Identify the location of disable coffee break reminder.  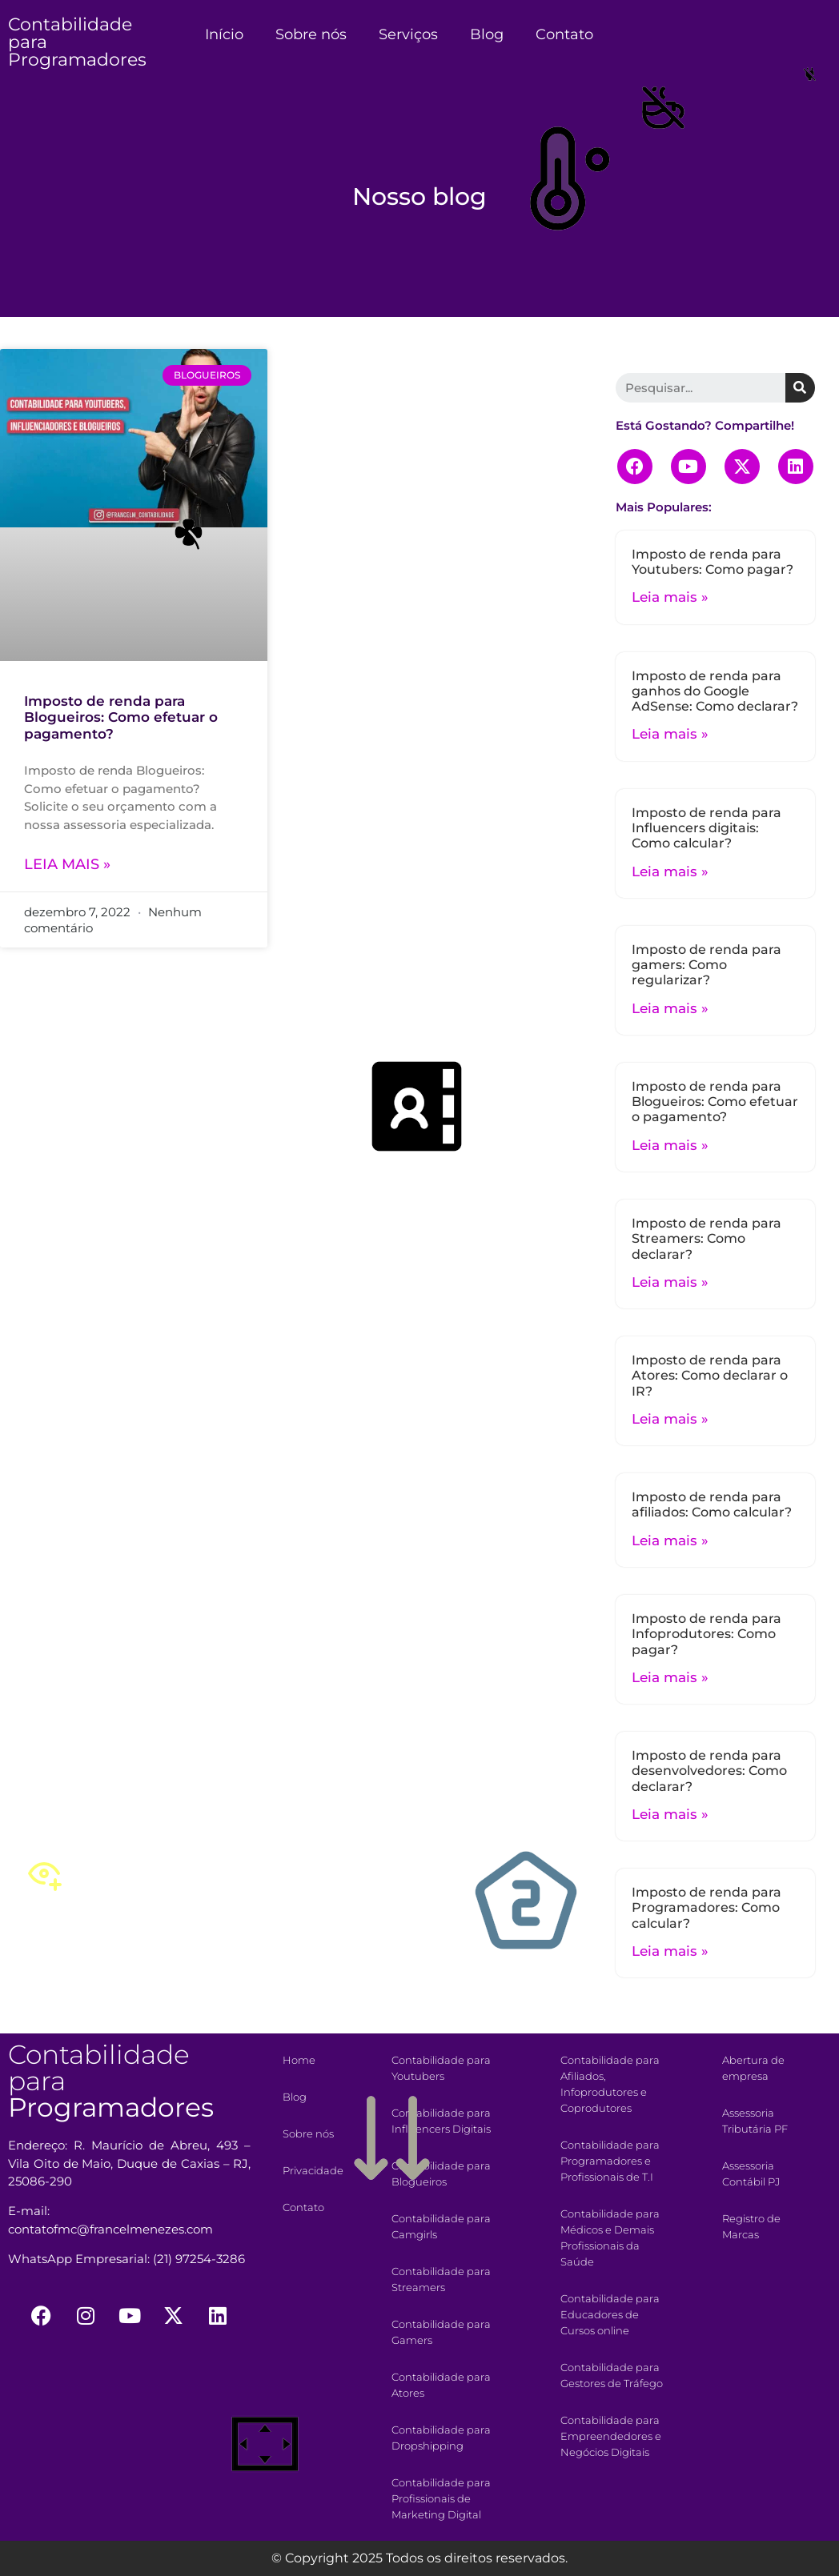
(663, 107).